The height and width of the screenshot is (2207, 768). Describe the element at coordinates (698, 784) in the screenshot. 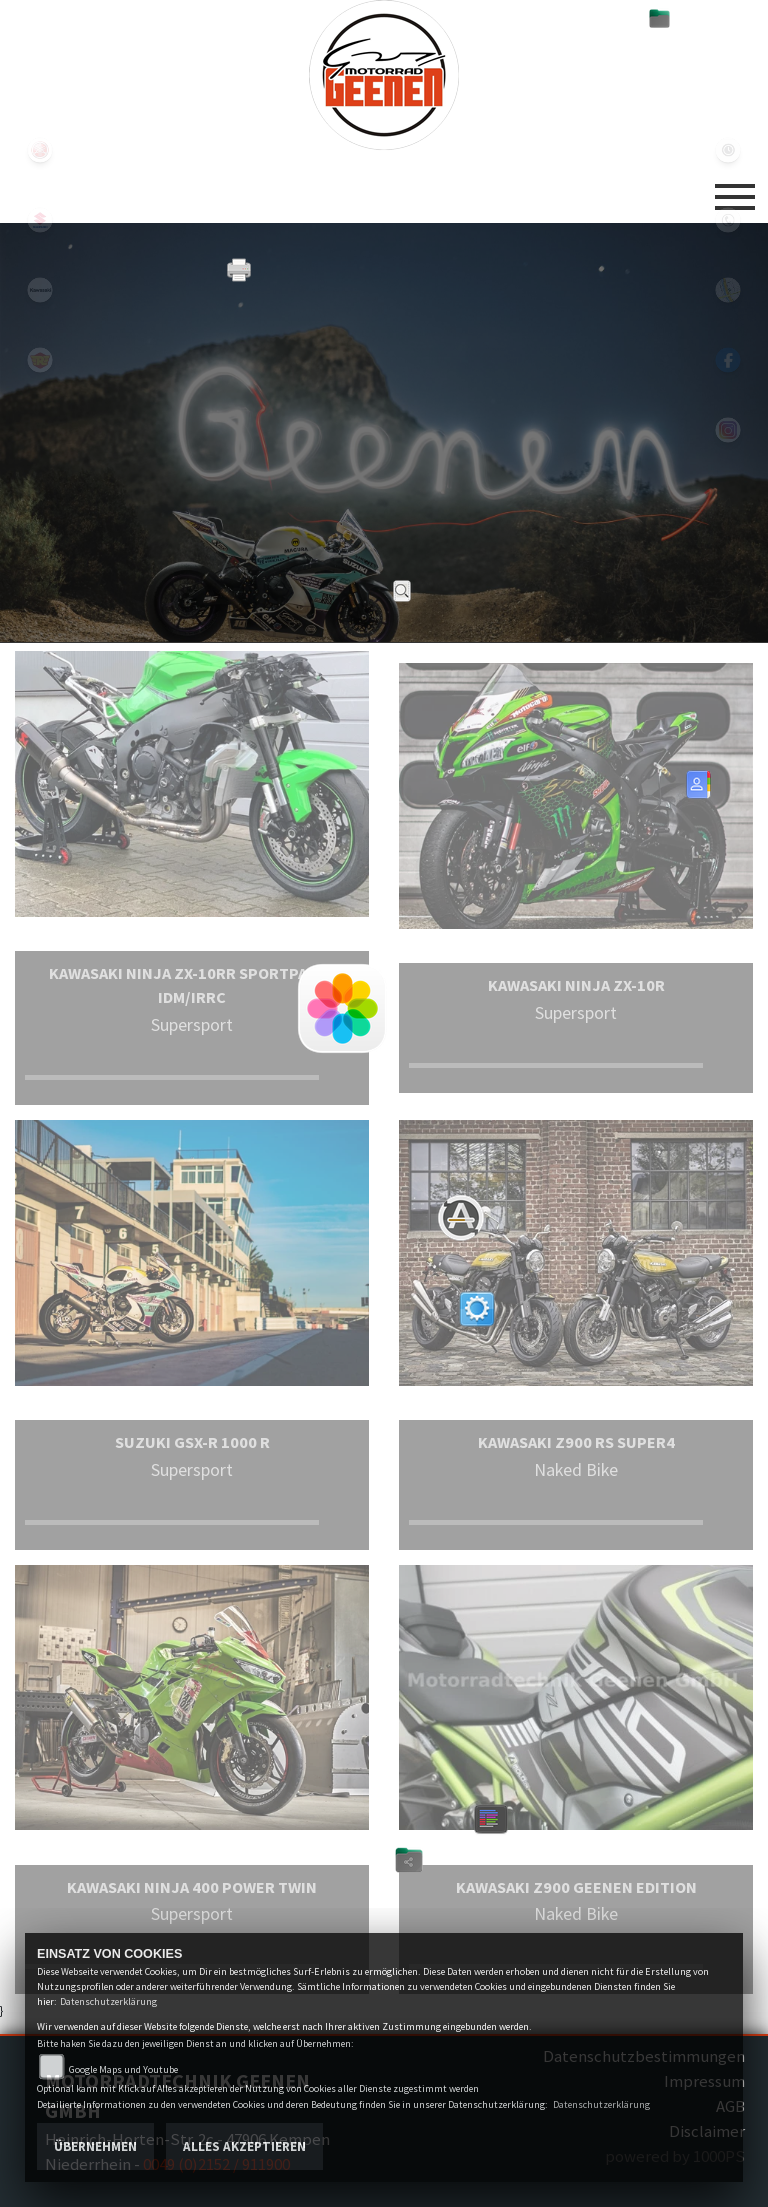

I see `open the contacts app` at that location.